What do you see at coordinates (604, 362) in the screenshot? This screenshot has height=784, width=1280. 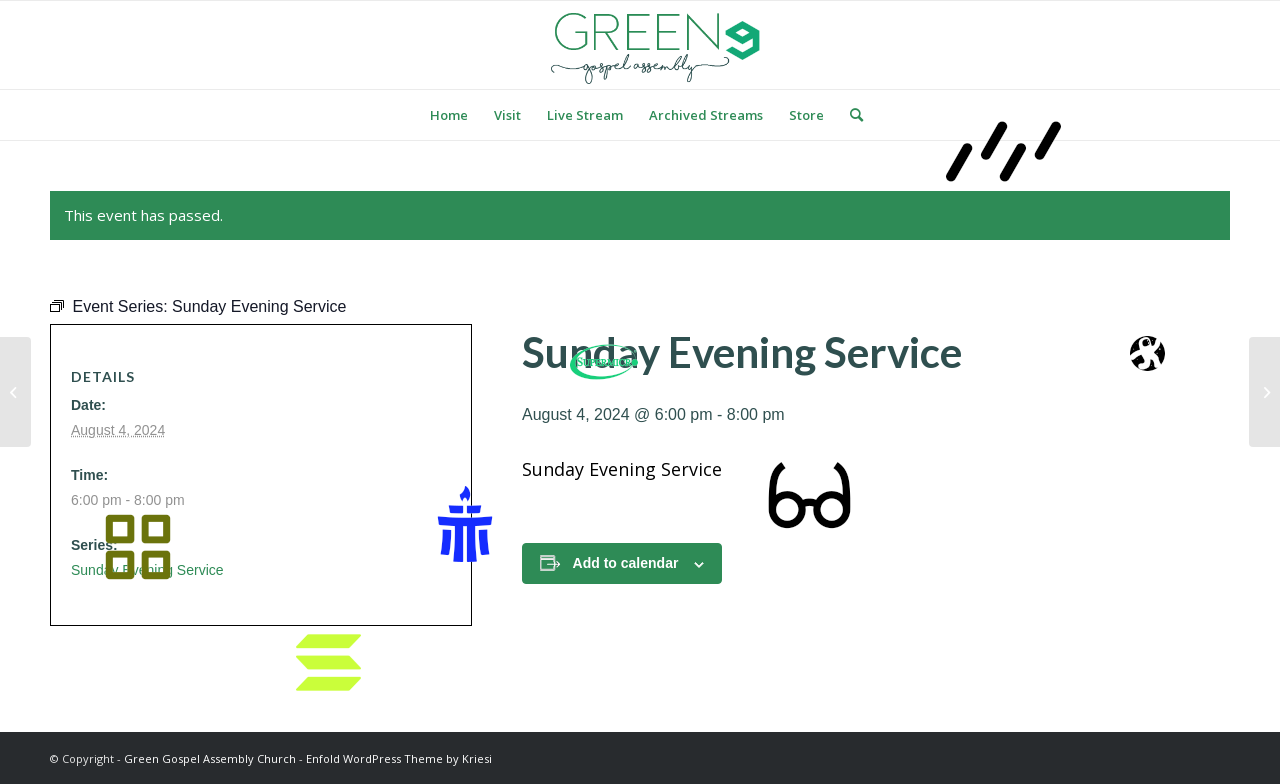 I see `Supermicro company logo` at bounding box center [604, 362].